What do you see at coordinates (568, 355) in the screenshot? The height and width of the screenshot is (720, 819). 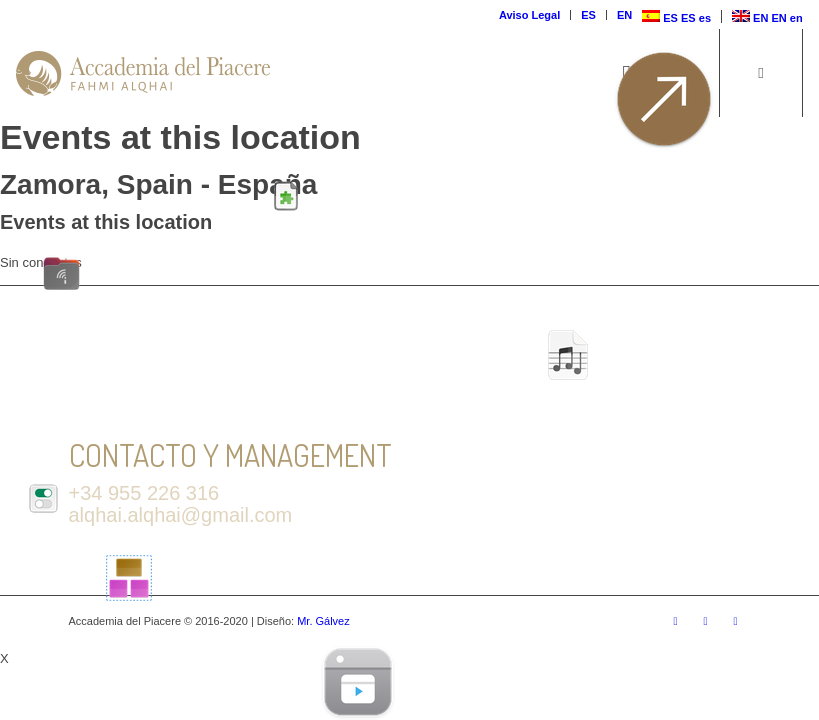 I see `an iMelody audio file` at bounding box center [568, 355].